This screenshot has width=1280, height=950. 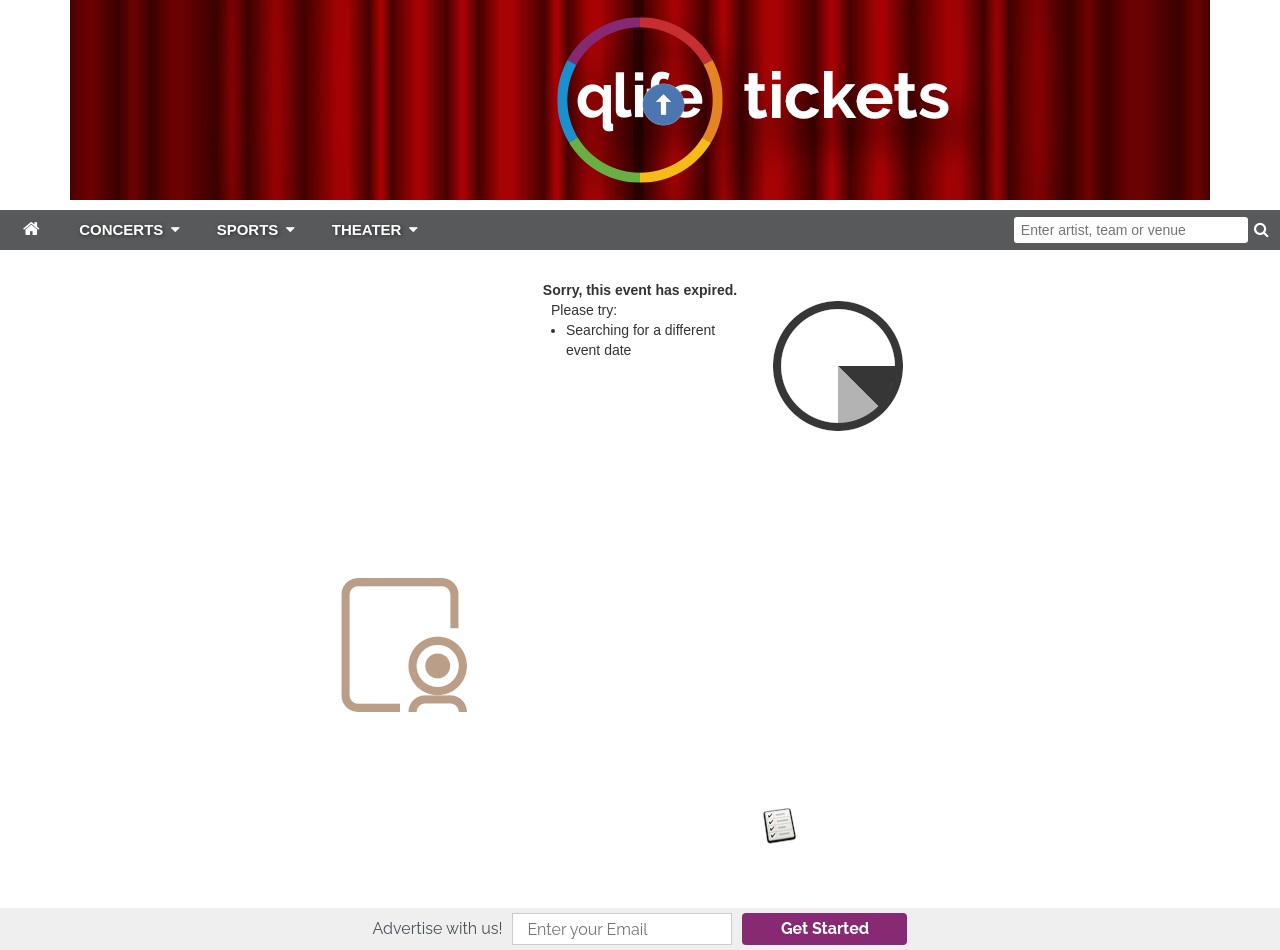 I want to click on indicates a version control update is available, so click(x=663, y=104).